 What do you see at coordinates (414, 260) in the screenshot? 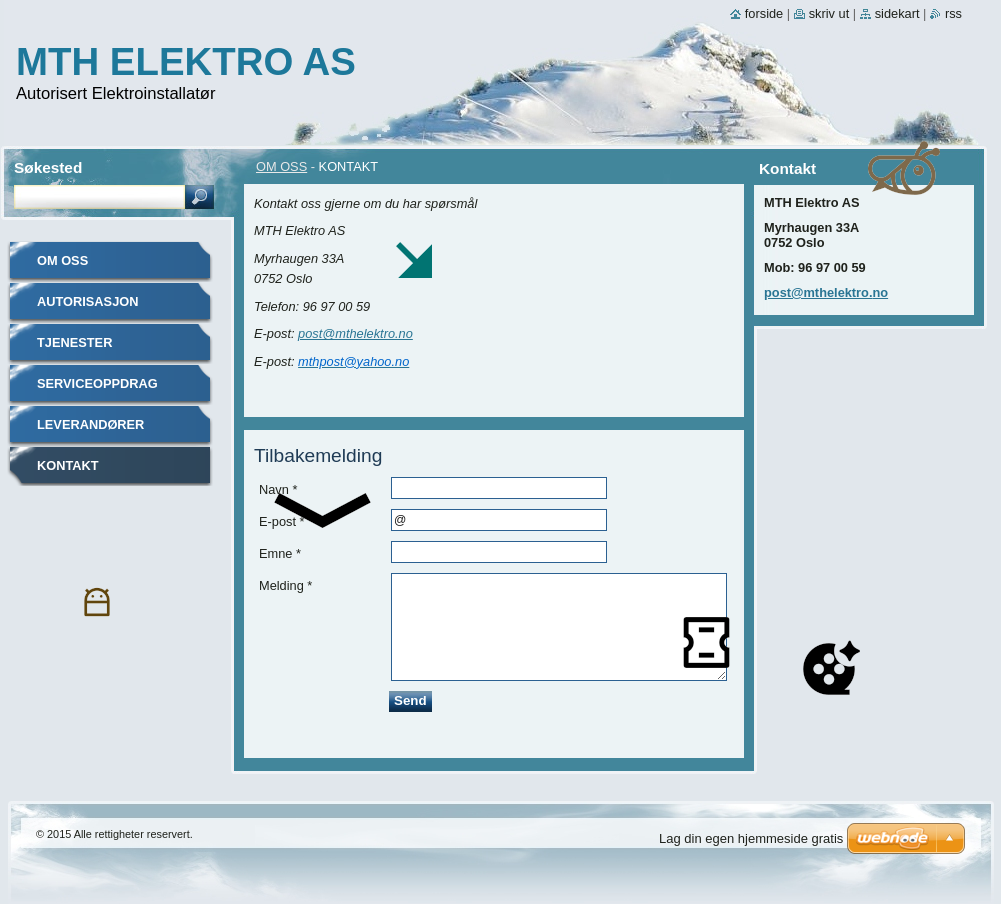
I see `navigate to the next item below` at bounding box center [414, 260].